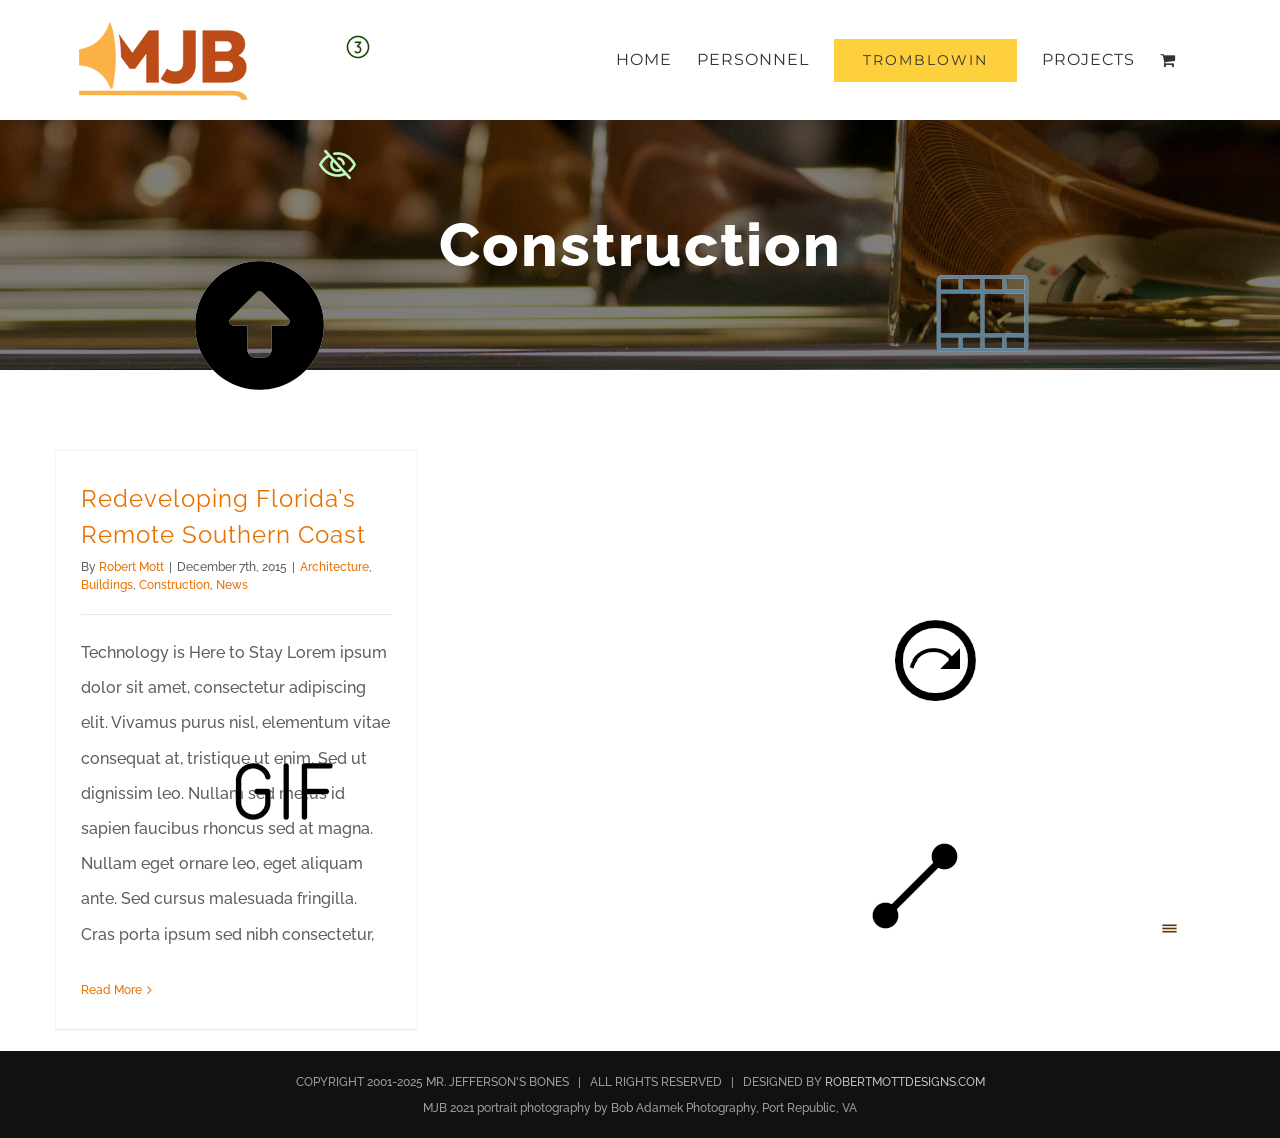  What do you see at coordinates (337, 164) in the screenshot?
I see `hide password or sensitive content` at bounding box center [337, 164].